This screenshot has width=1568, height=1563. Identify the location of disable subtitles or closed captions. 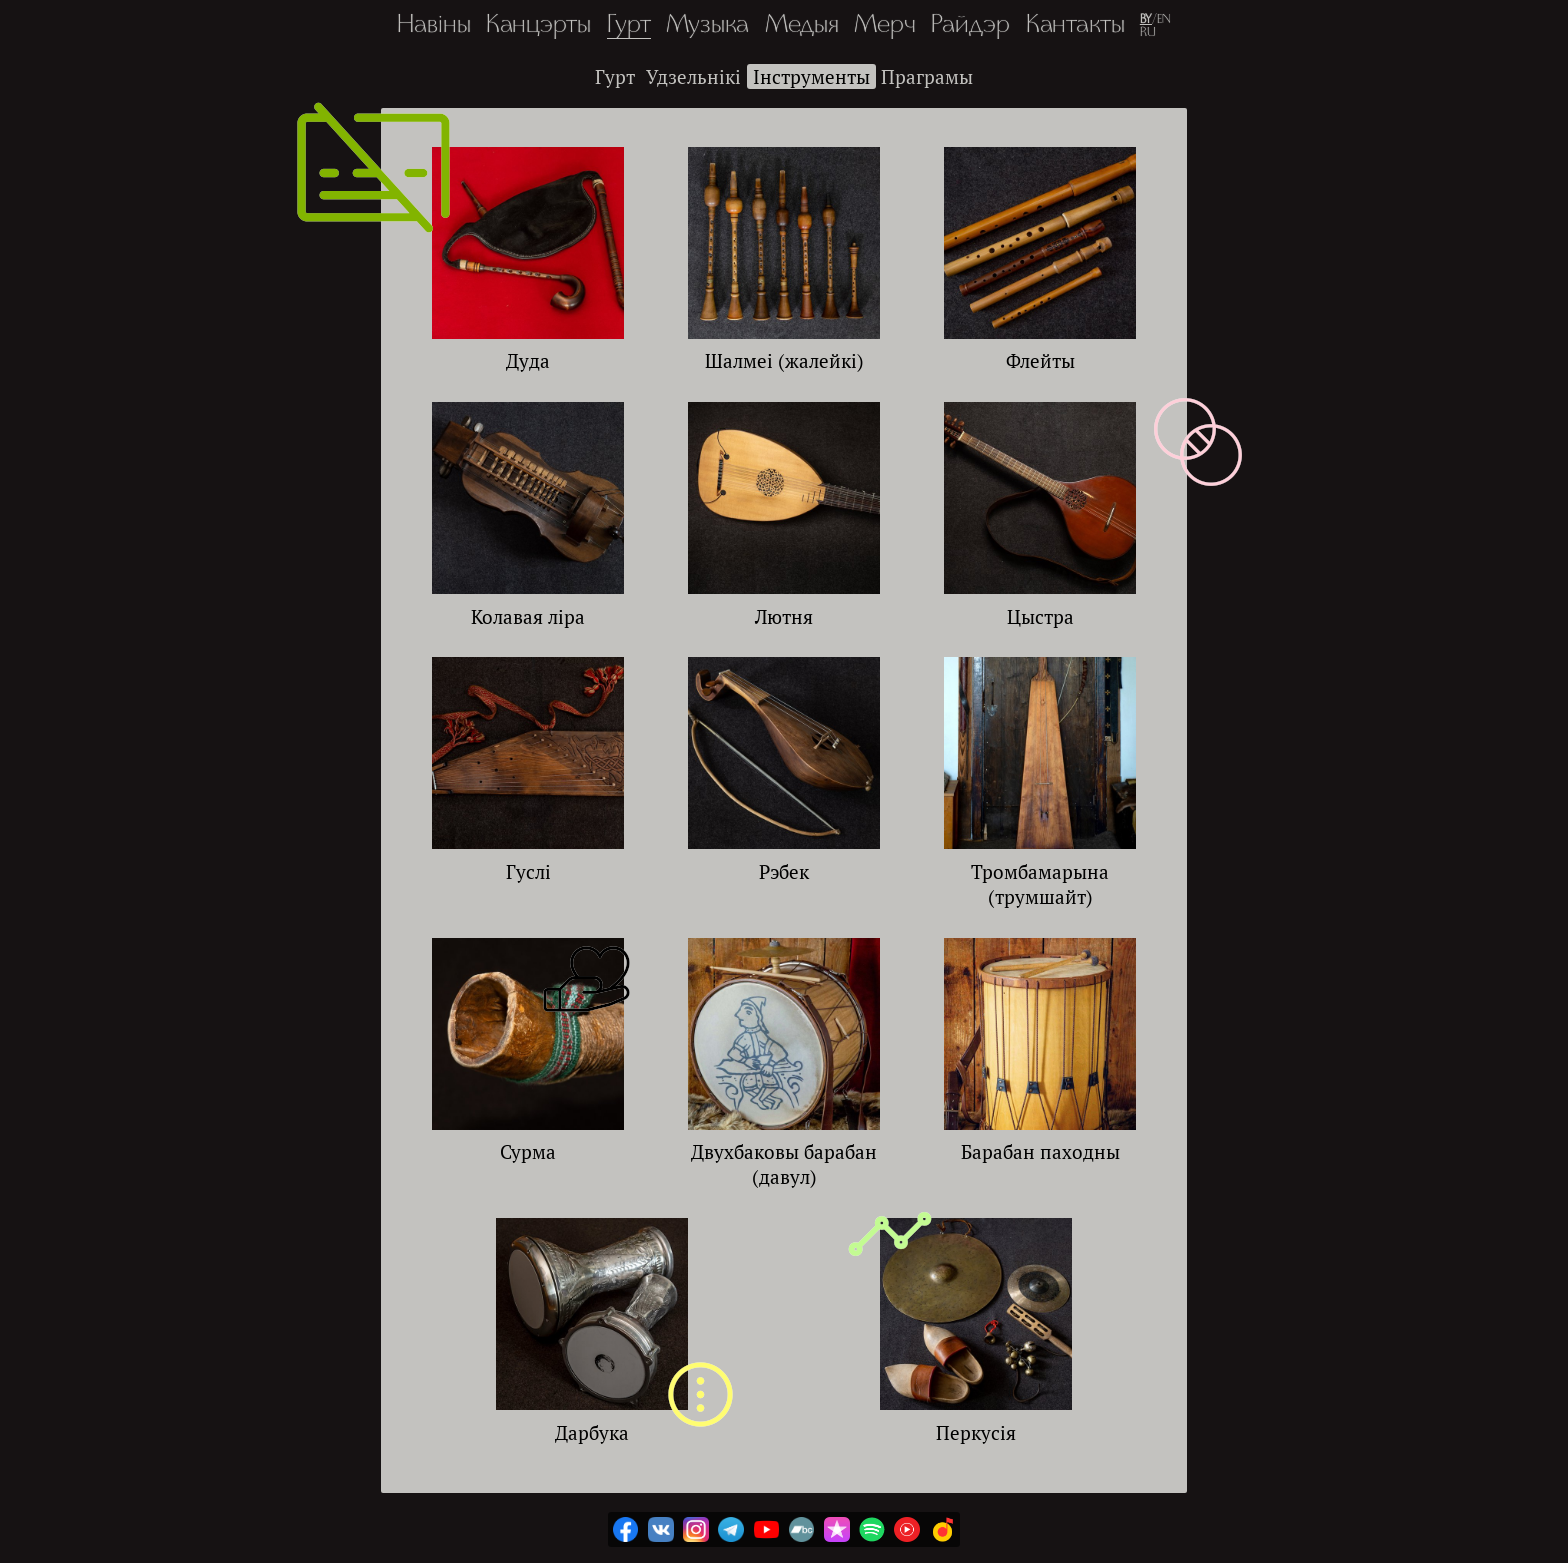
(373, 167).